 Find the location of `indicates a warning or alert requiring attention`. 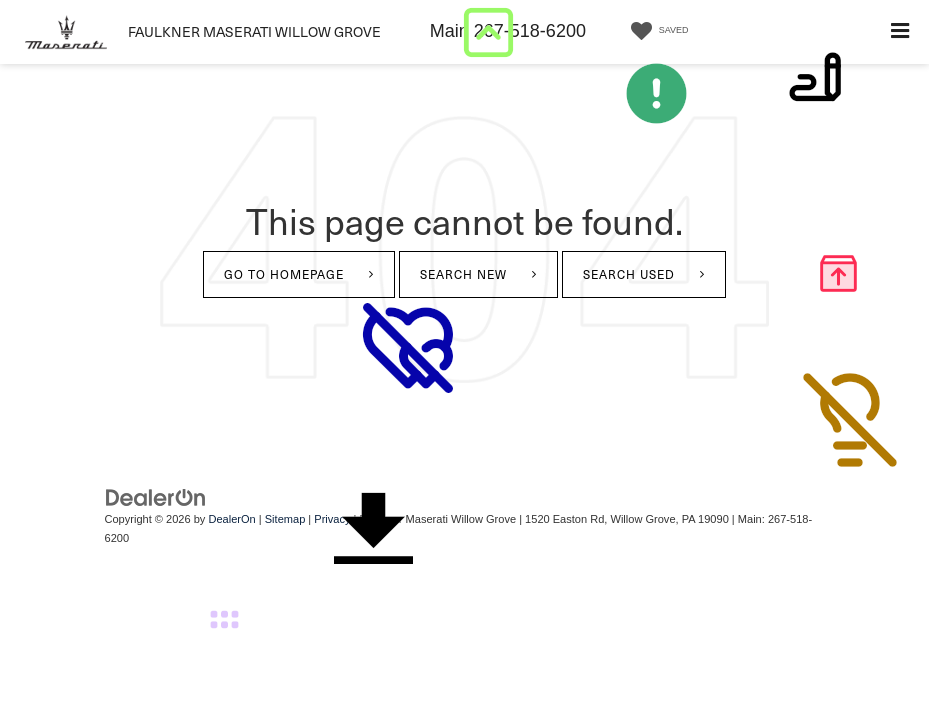

indicates a warning or alert requiring attention is located at coordinates (656, 93).